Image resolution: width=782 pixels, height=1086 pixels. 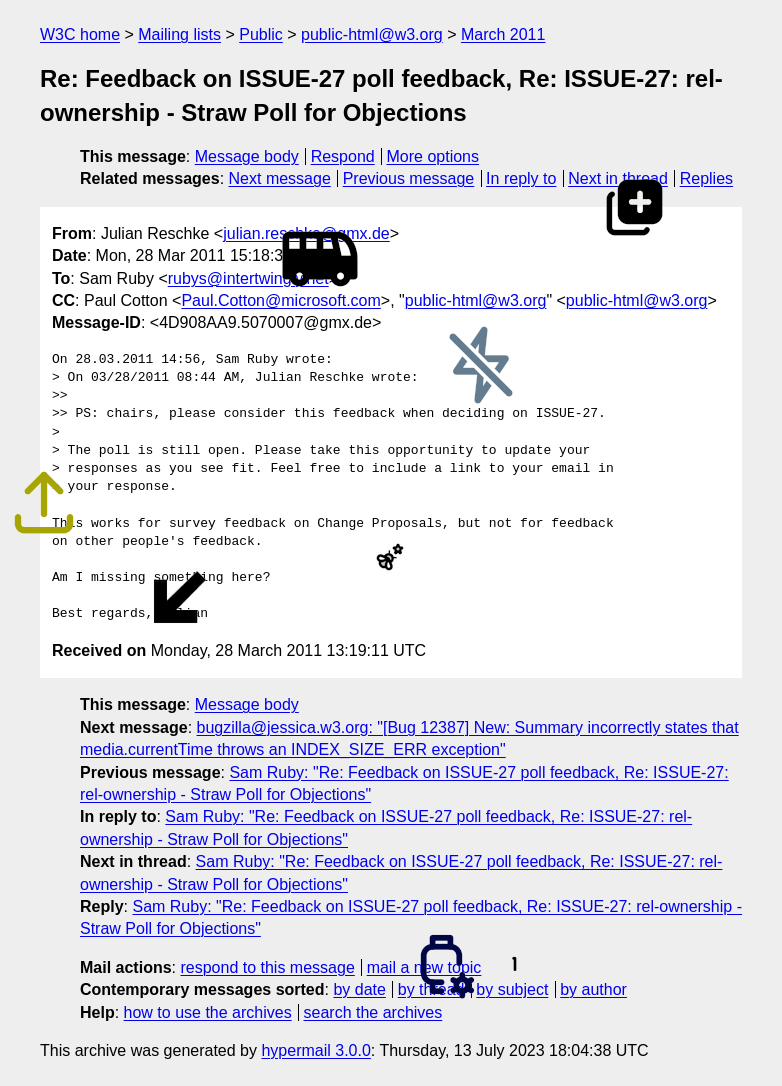 I want to click on upload a file or document, so click(x=44, y=501).